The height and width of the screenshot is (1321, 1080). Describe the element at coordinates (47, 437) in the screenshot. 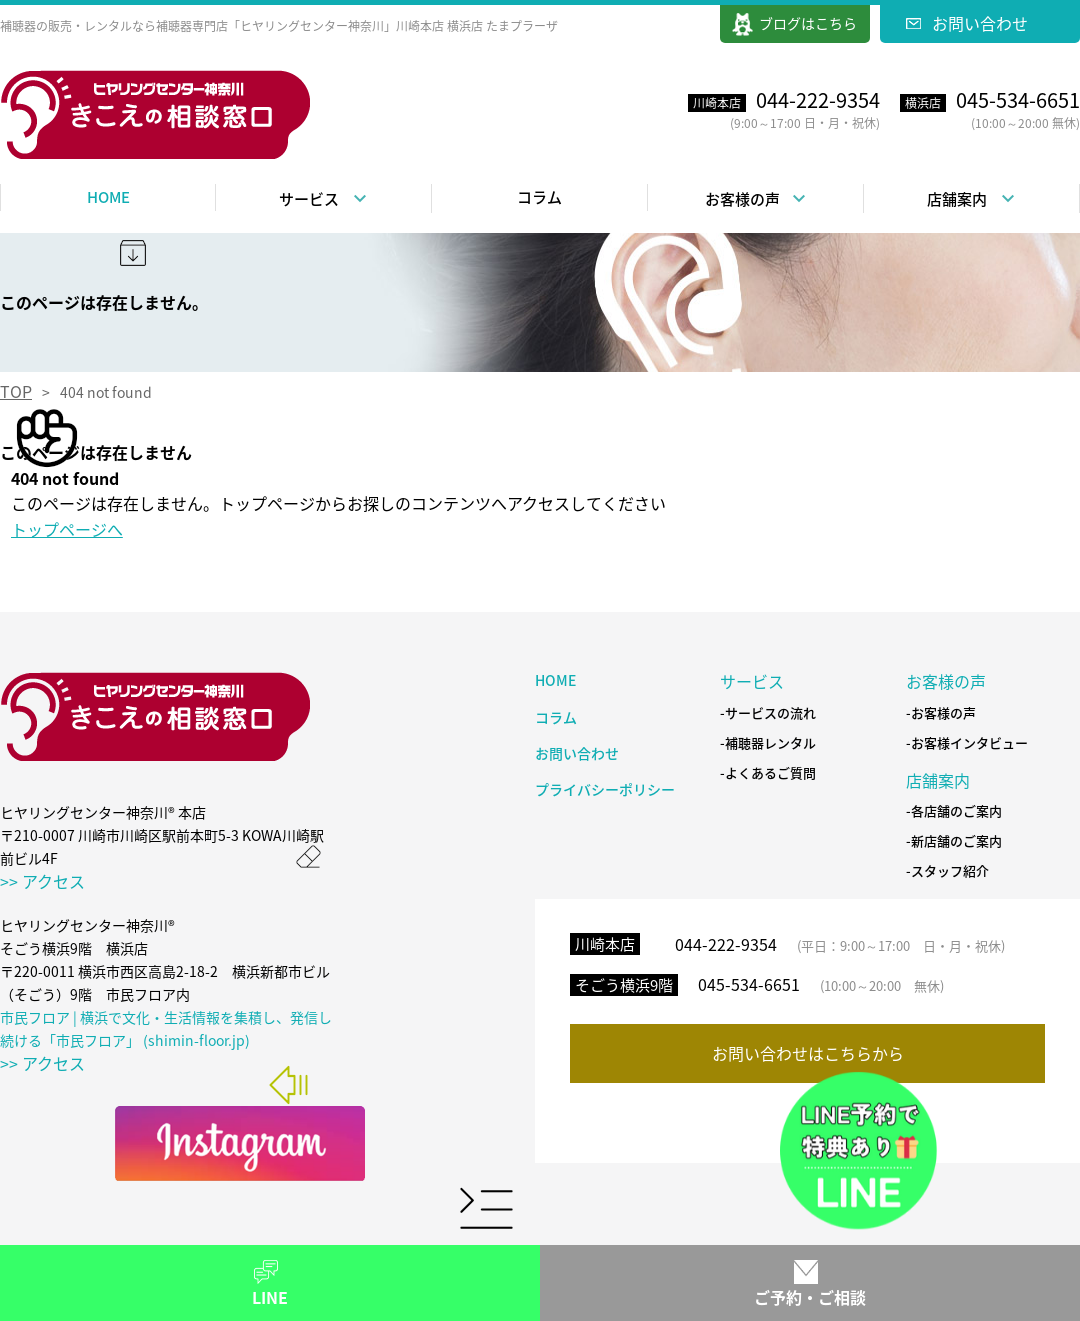

I see `show solidarity or support` at that location.